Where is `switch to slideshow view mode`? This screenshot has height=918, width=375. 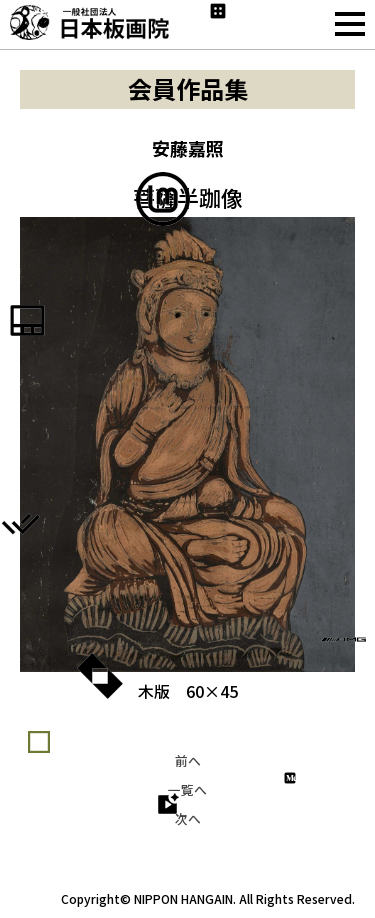 switch to slideshow view mode is located at coordinates (27, 320).